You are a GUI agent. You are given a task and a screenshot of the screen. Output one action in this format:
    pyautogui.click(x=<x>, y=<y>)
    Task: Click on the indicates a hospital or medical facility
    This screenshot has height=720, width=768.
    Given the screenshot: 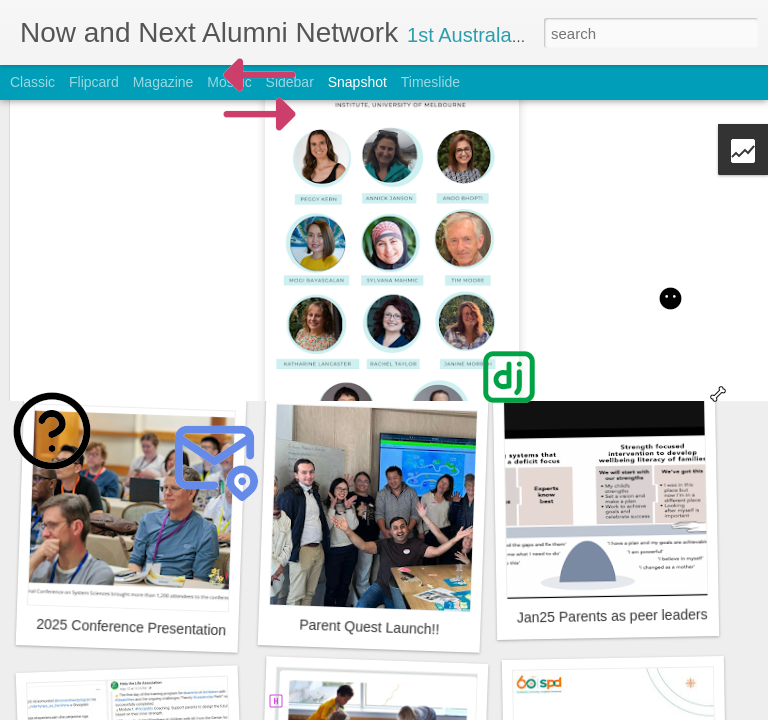 What is the action you would take?
    pyautogui.click(x=276, y=701)
    